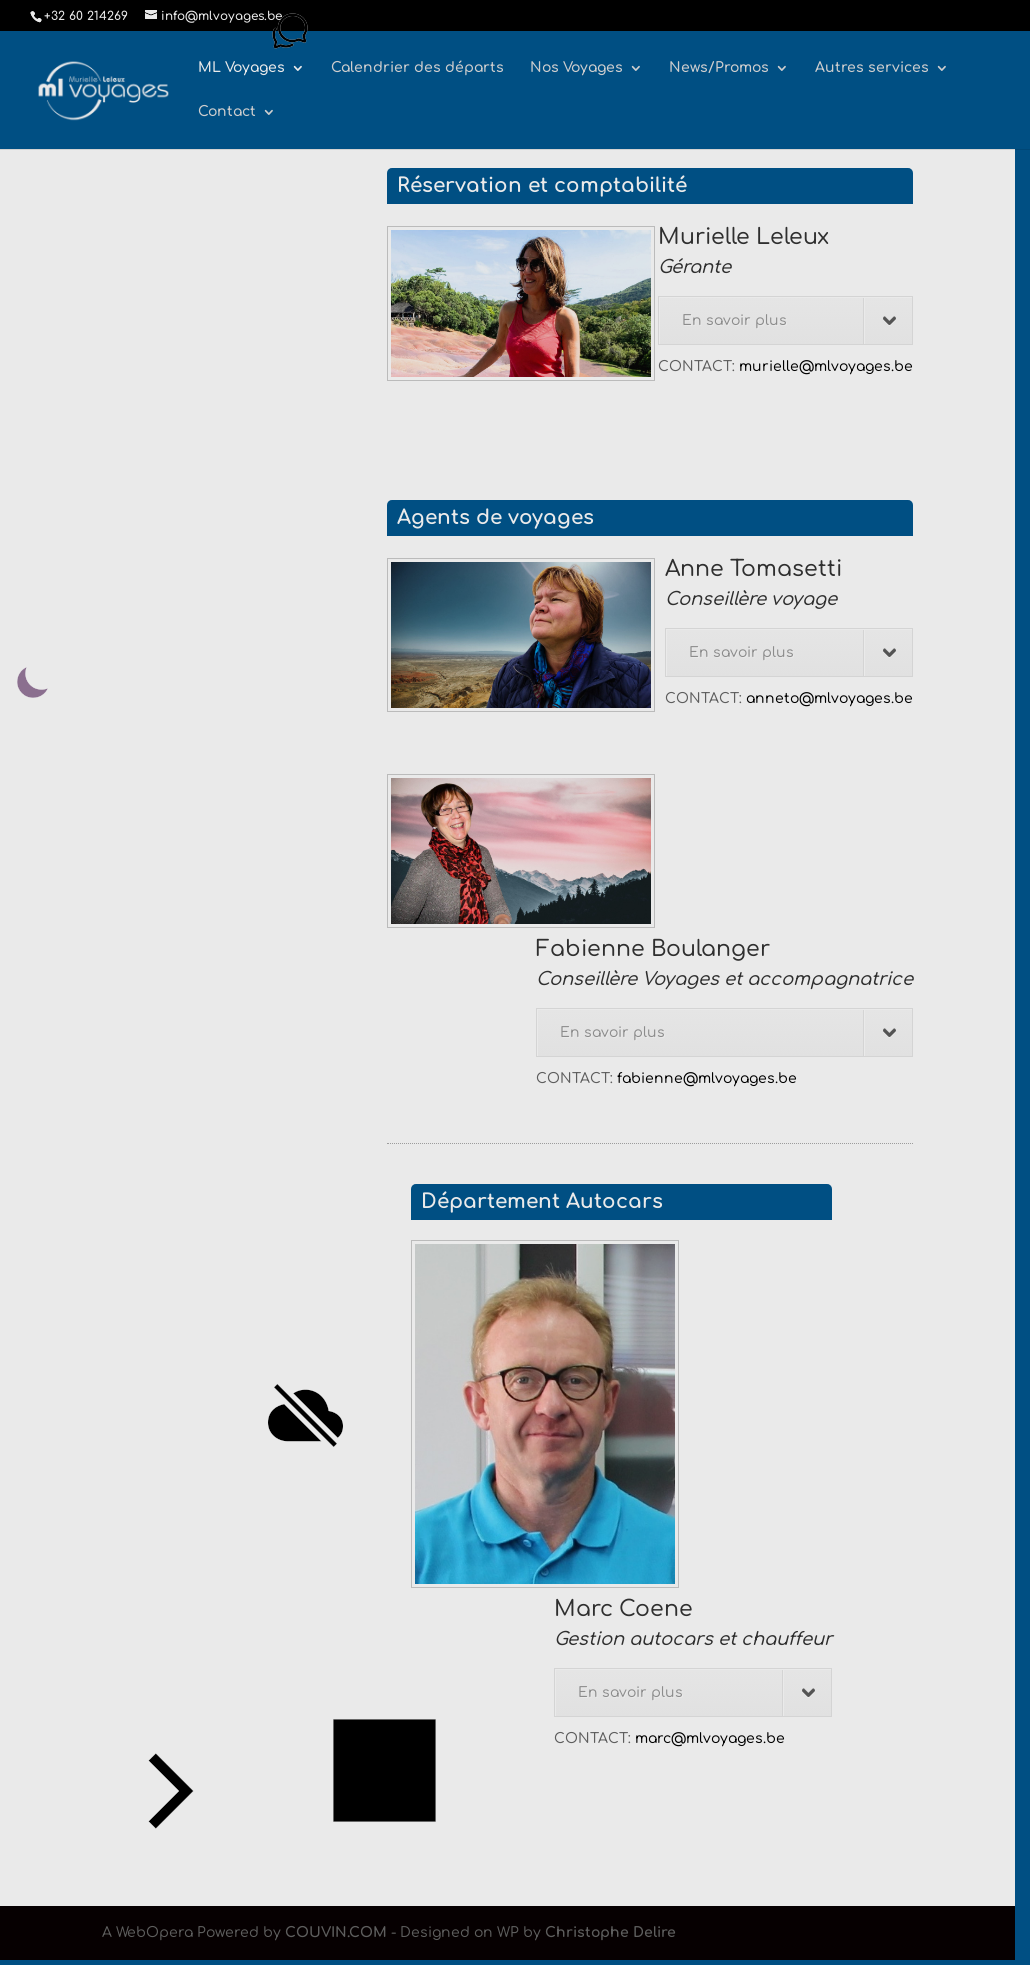  Describe the element at coordinates (290, 31) in the screenshot. I see `open messaging or chat` at that location.